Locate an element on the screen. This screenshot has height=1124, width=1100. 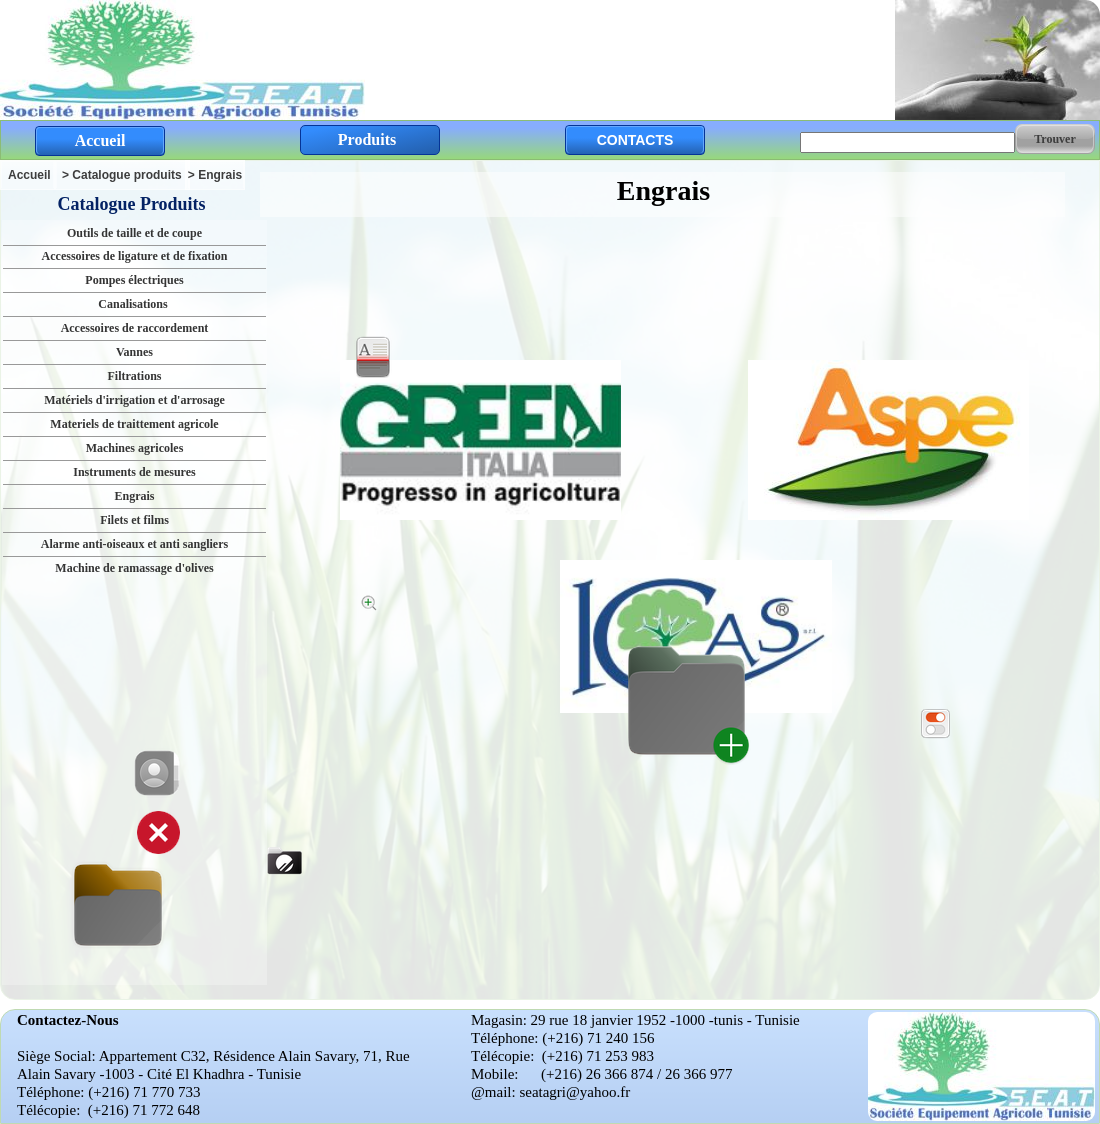
an open folder containing files is located at coordinates (118, 905).